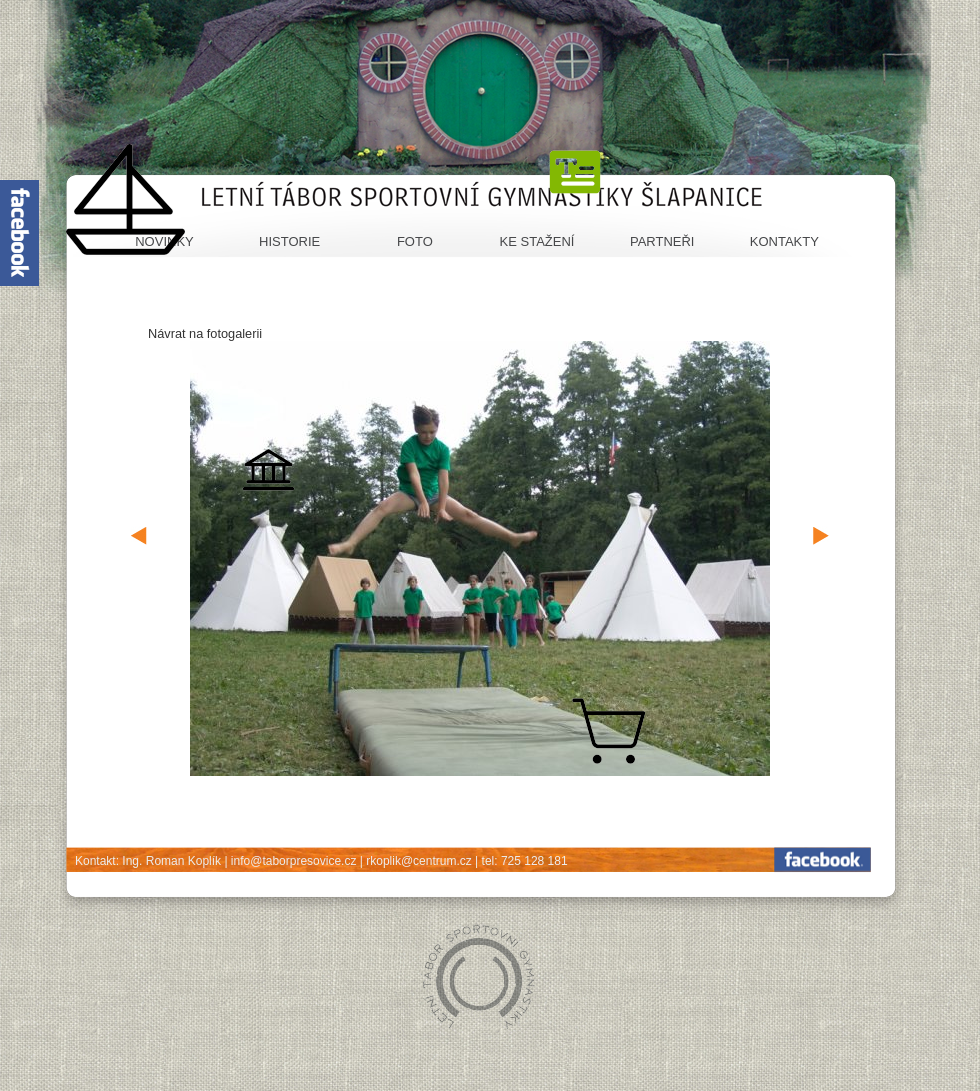 Image resolution: width=980 pixels, height=1091 pixels. I want to click on access sailing or boating features, so click(125, 207).